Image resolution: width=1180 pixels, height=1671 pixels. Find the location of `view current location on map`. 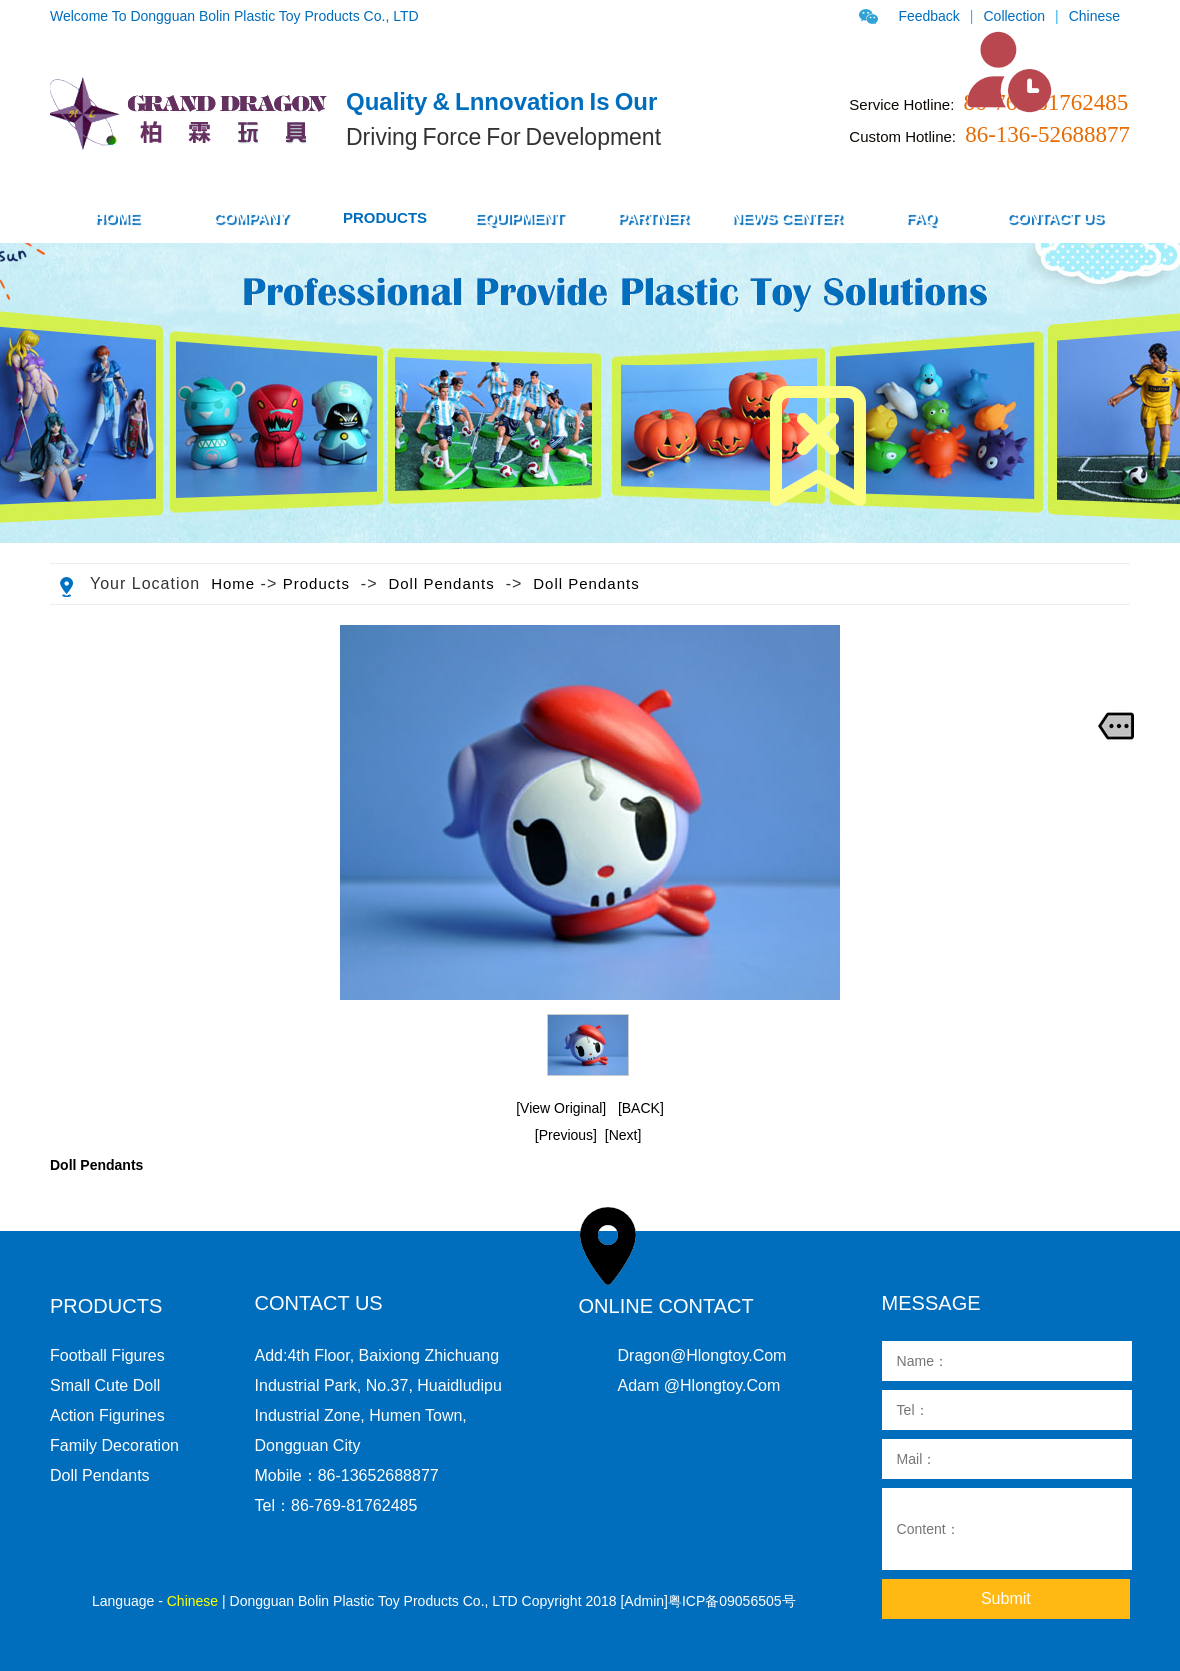

view current location on map is located at coordinates (608, 1247).